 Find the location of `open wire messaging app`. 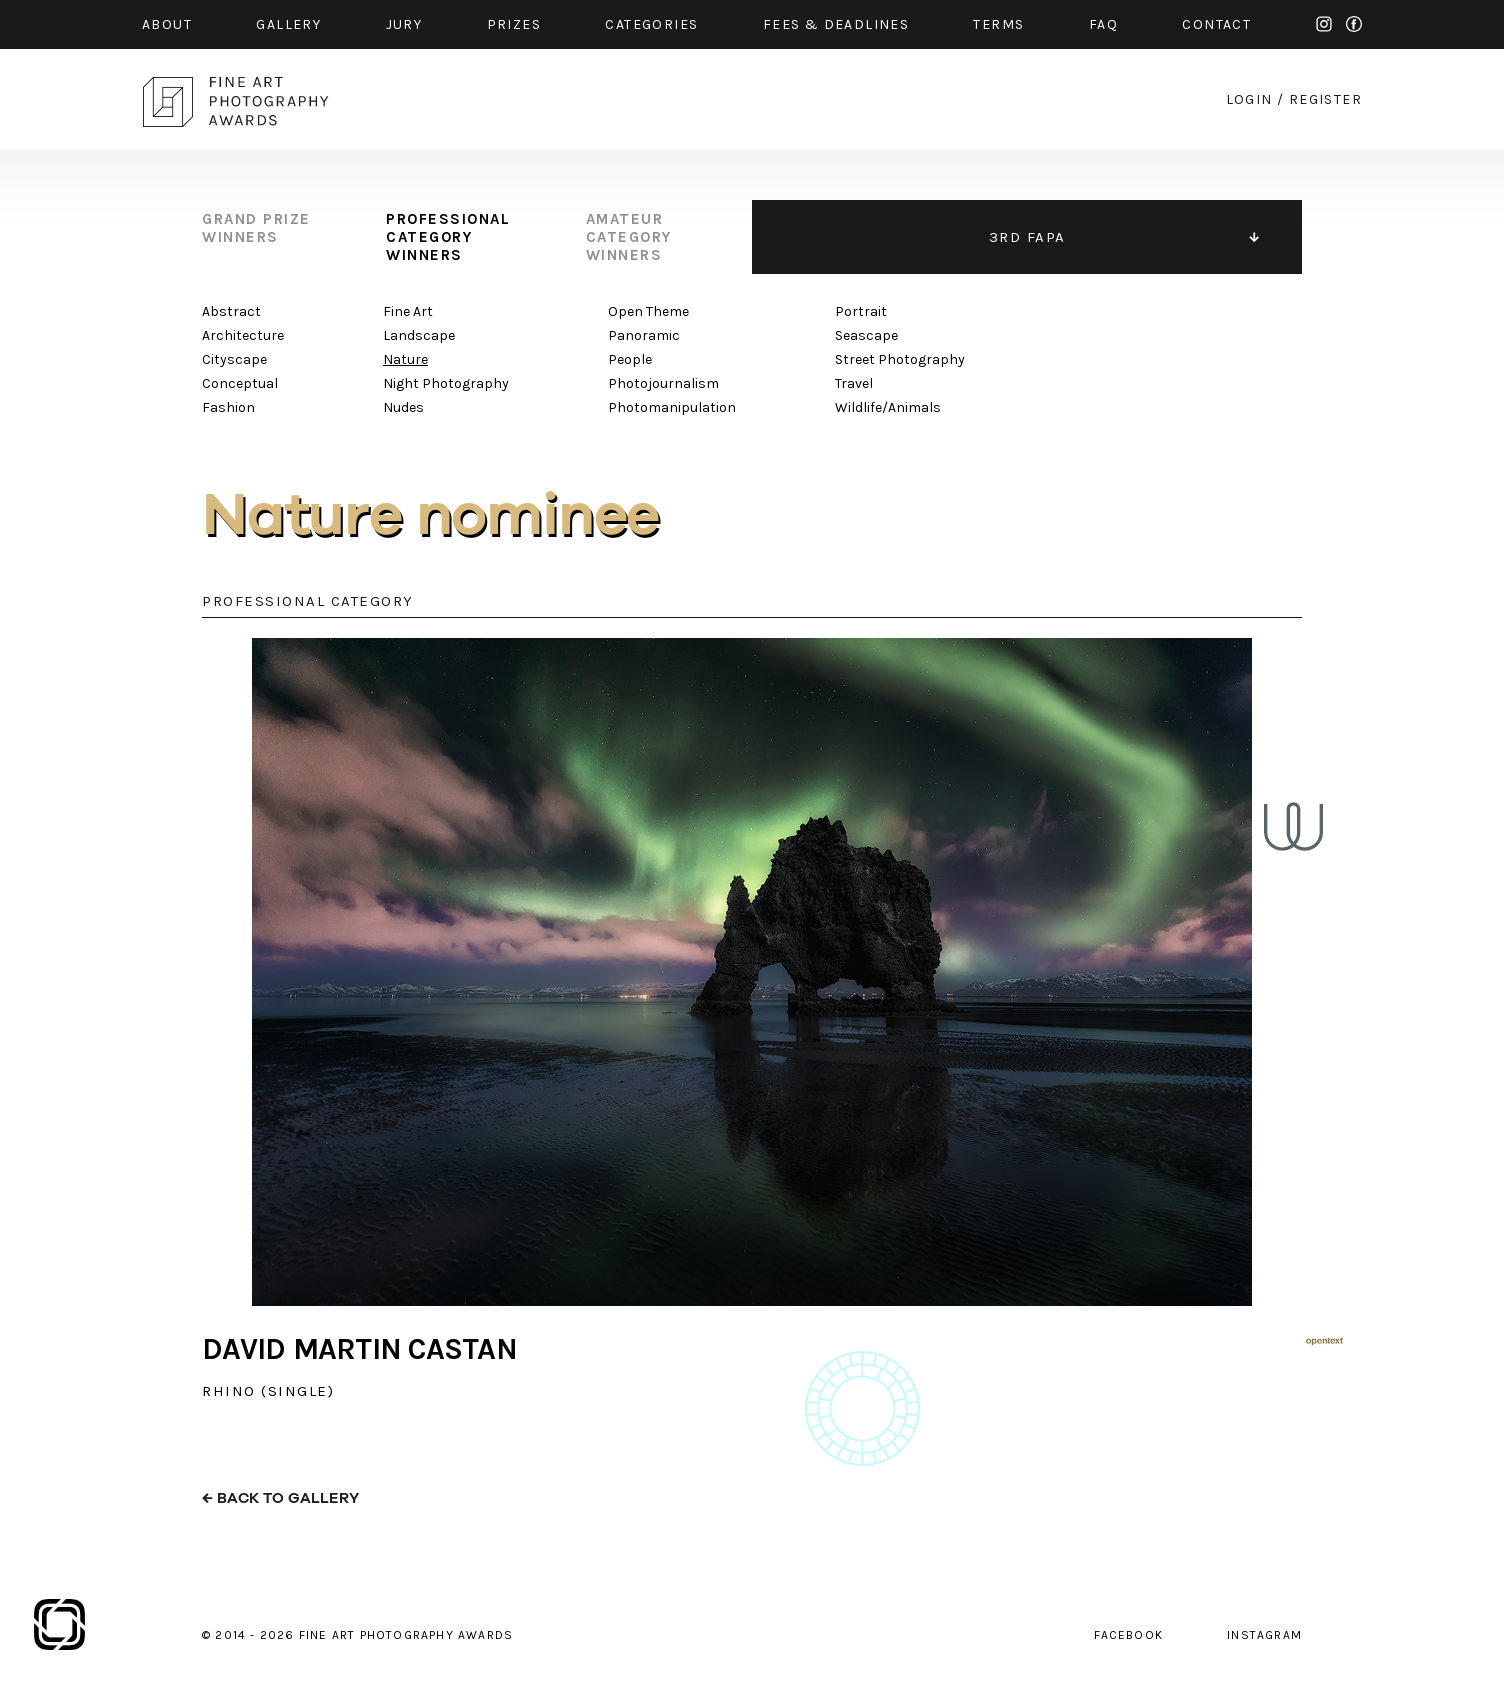

open wire messaging app is located at coordinates (1293, 826).